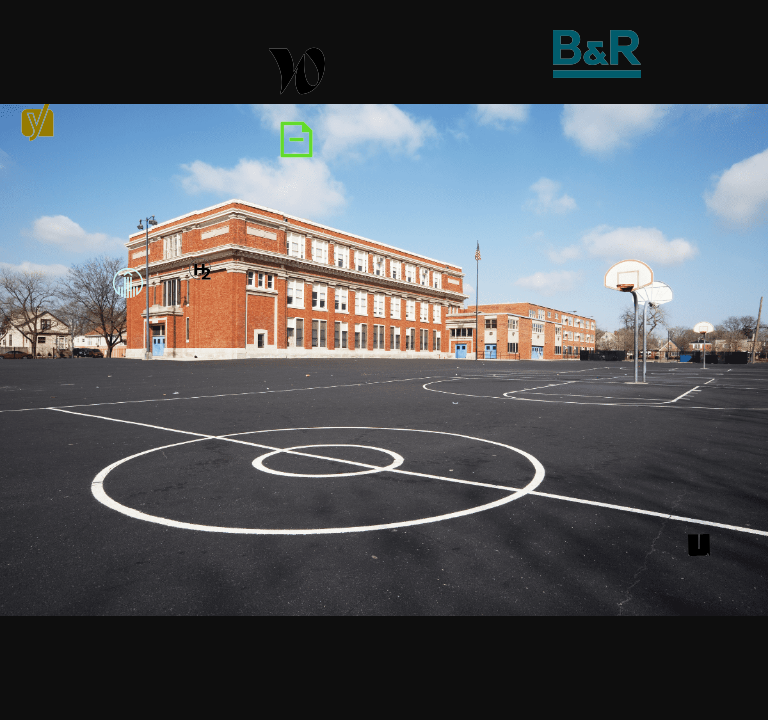  What do you see at coordinates (128, 283) in the screenshot?
I see `boehringer ingelheim company logo` at bounding box center [128, 283].